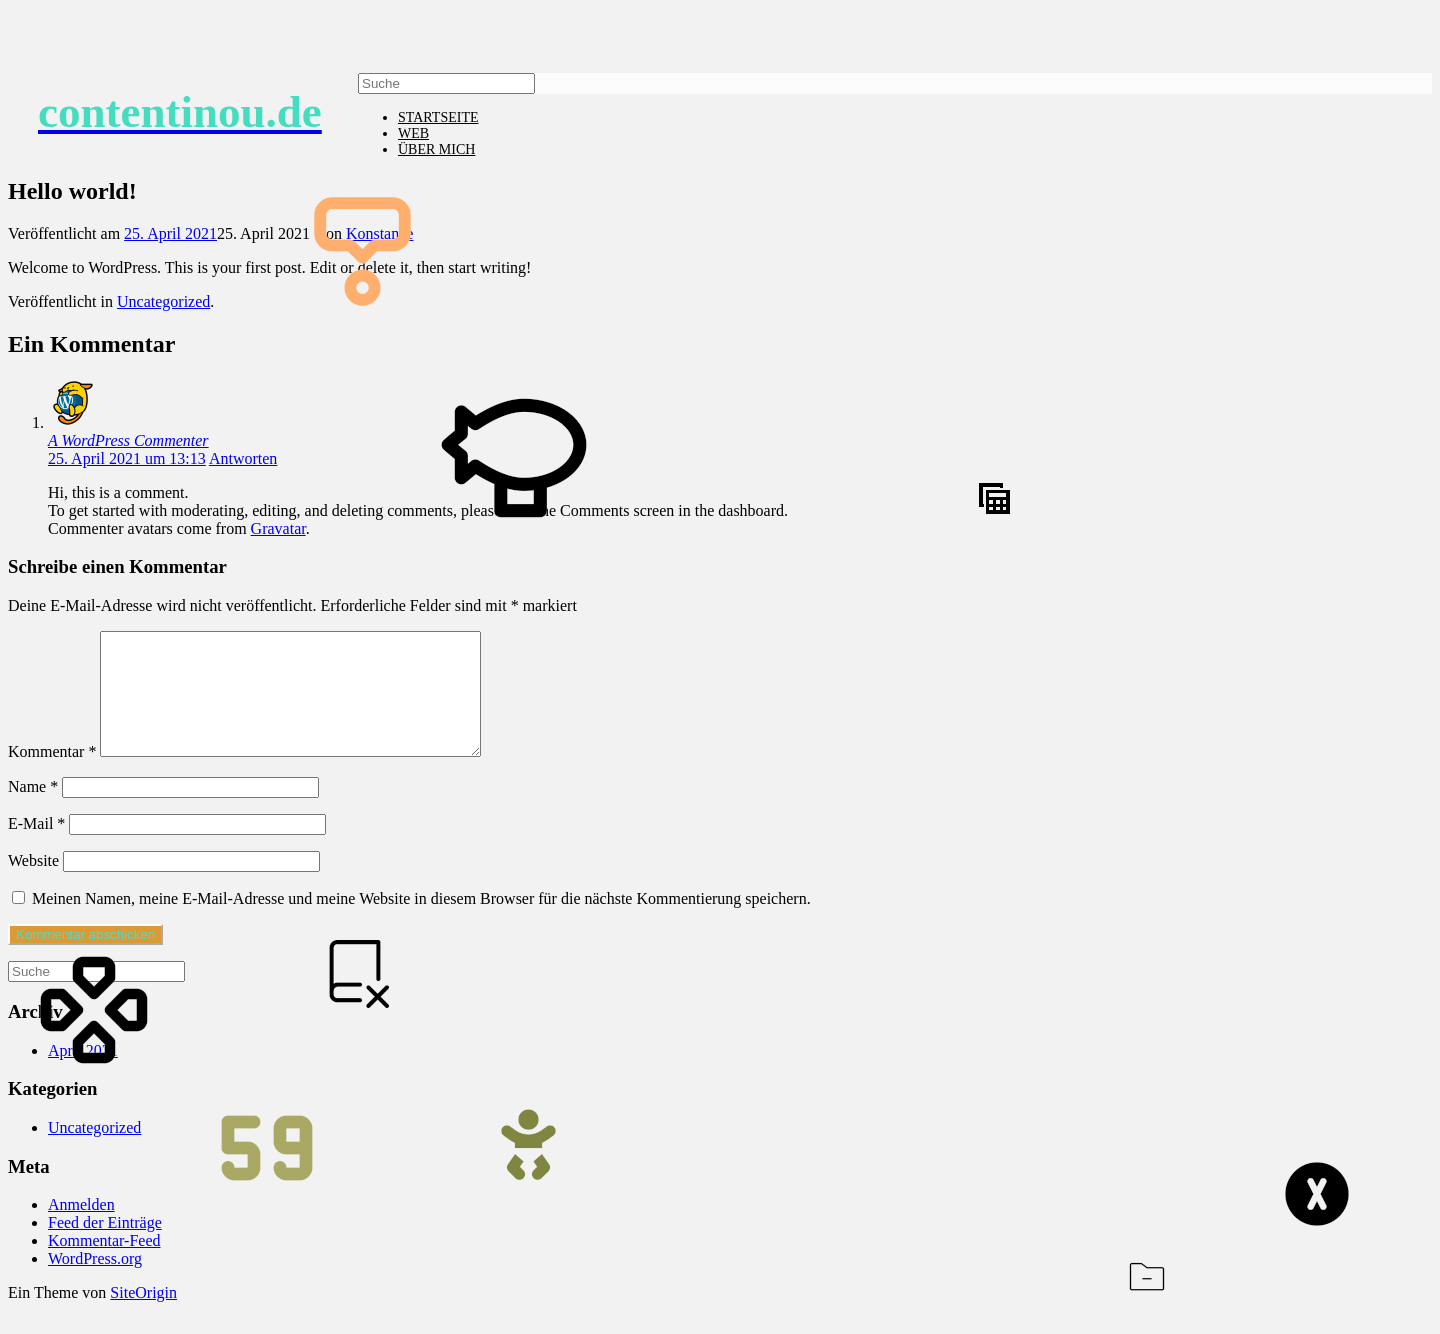 This screenshot has width=1440, height=1334. What do you see at coordinates (94, 1010) in the screenshot?
I see `access gaming features or settings` at bounding box center [94, 1010].